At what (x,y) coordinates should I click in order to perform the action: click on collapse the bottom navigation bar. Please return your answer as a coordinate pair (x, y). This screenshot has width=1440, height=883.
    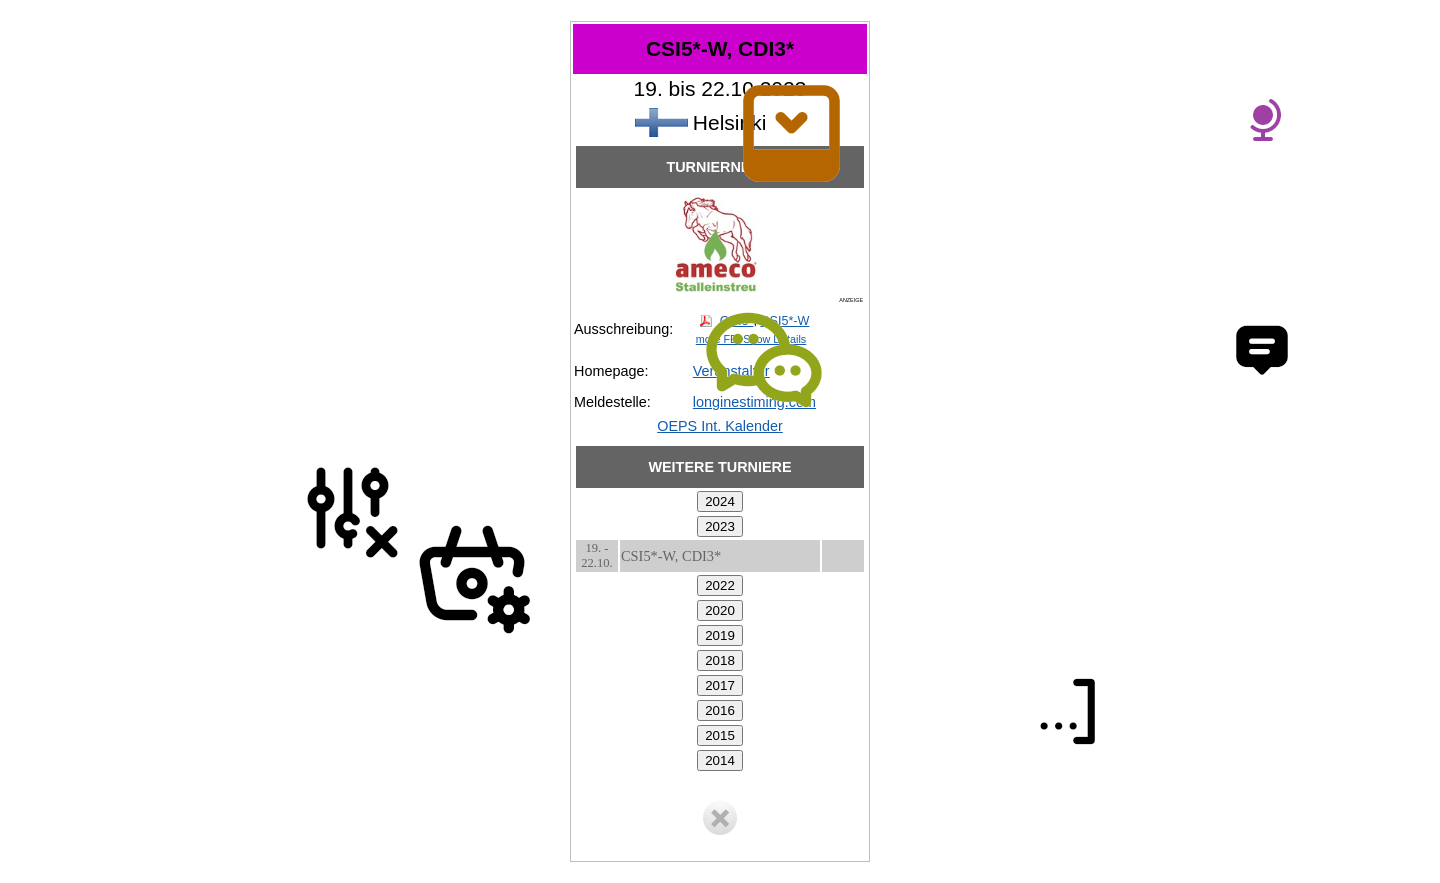
    Looking at the image, I should click on (791, 133).